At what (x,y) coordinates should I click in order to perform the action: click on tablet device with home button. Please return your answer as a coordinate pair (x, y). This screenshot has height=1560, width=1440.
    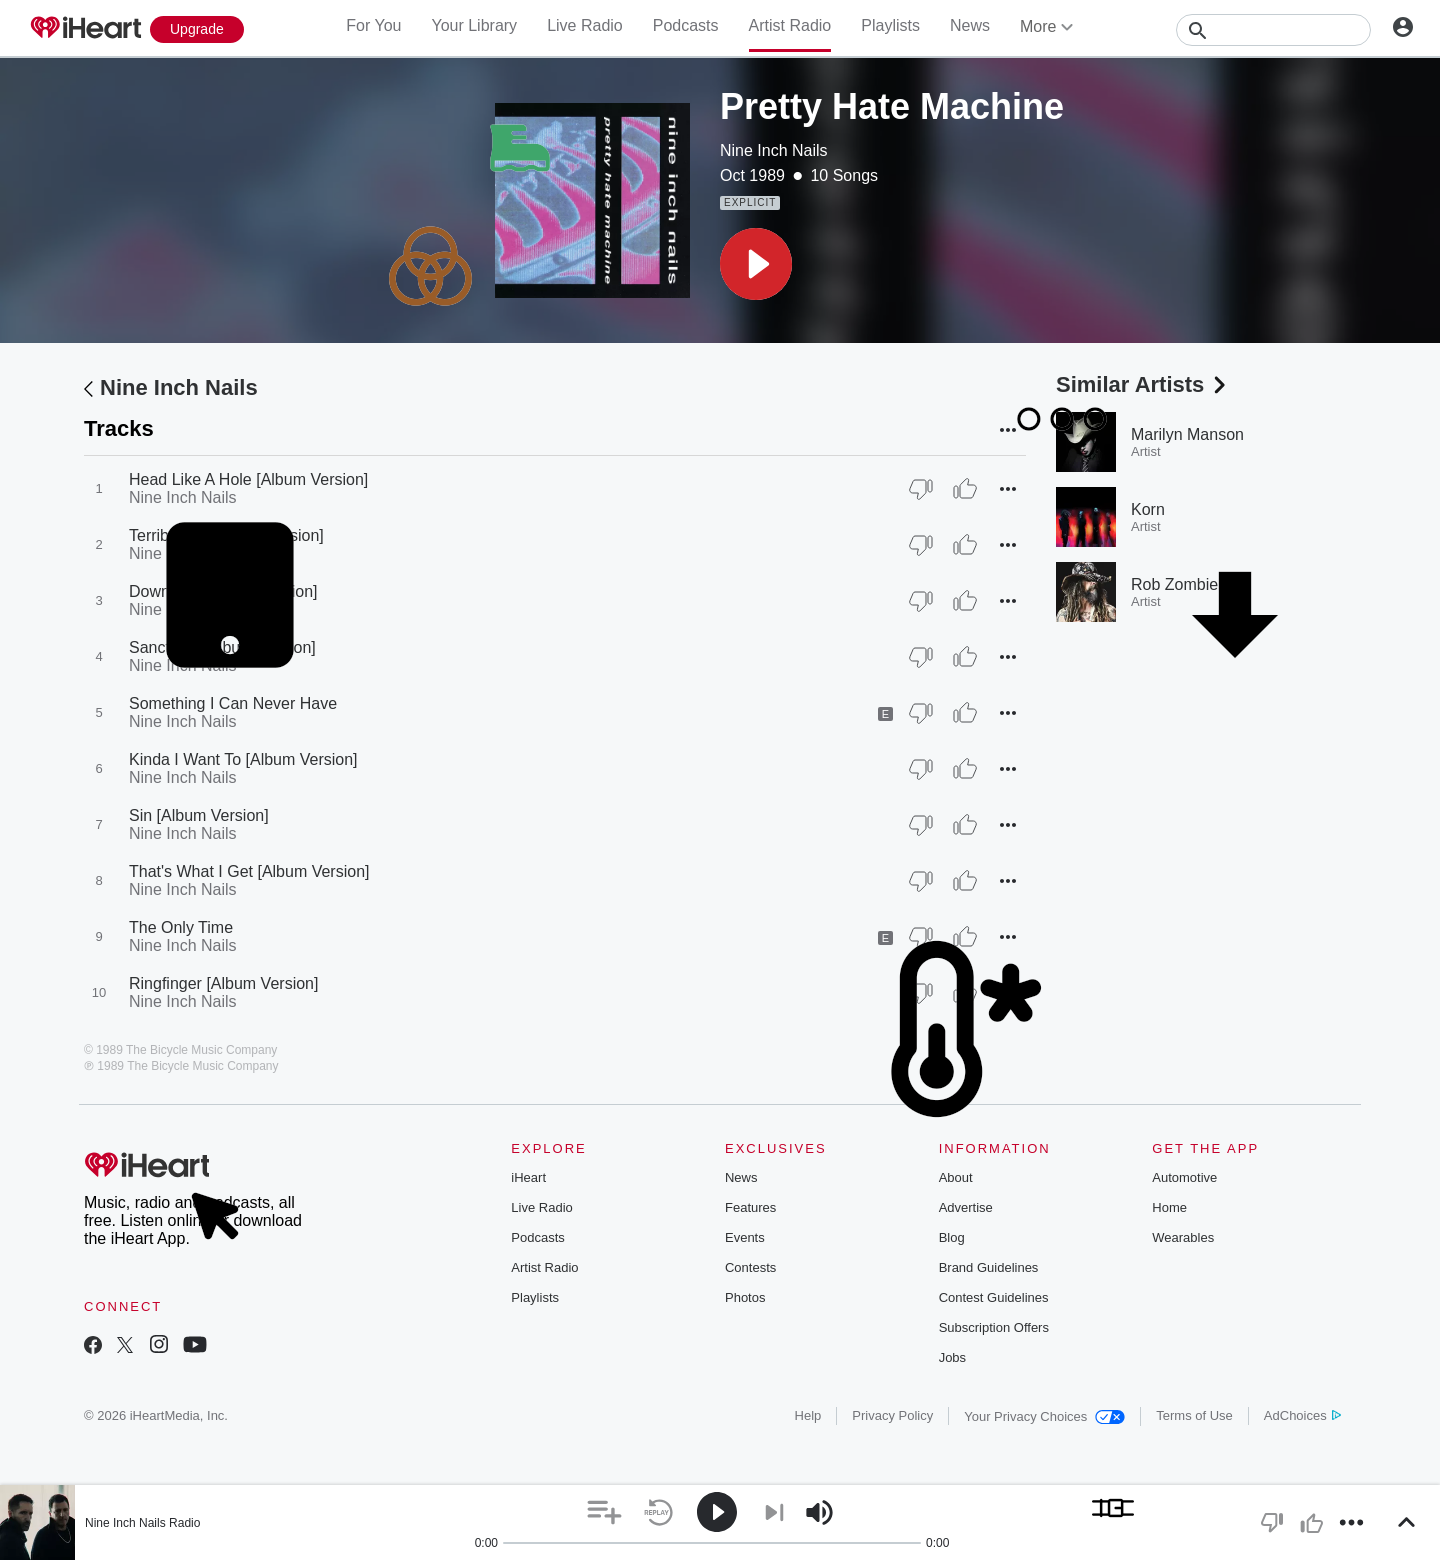
    Looking at the image, I should click on (230, 595).